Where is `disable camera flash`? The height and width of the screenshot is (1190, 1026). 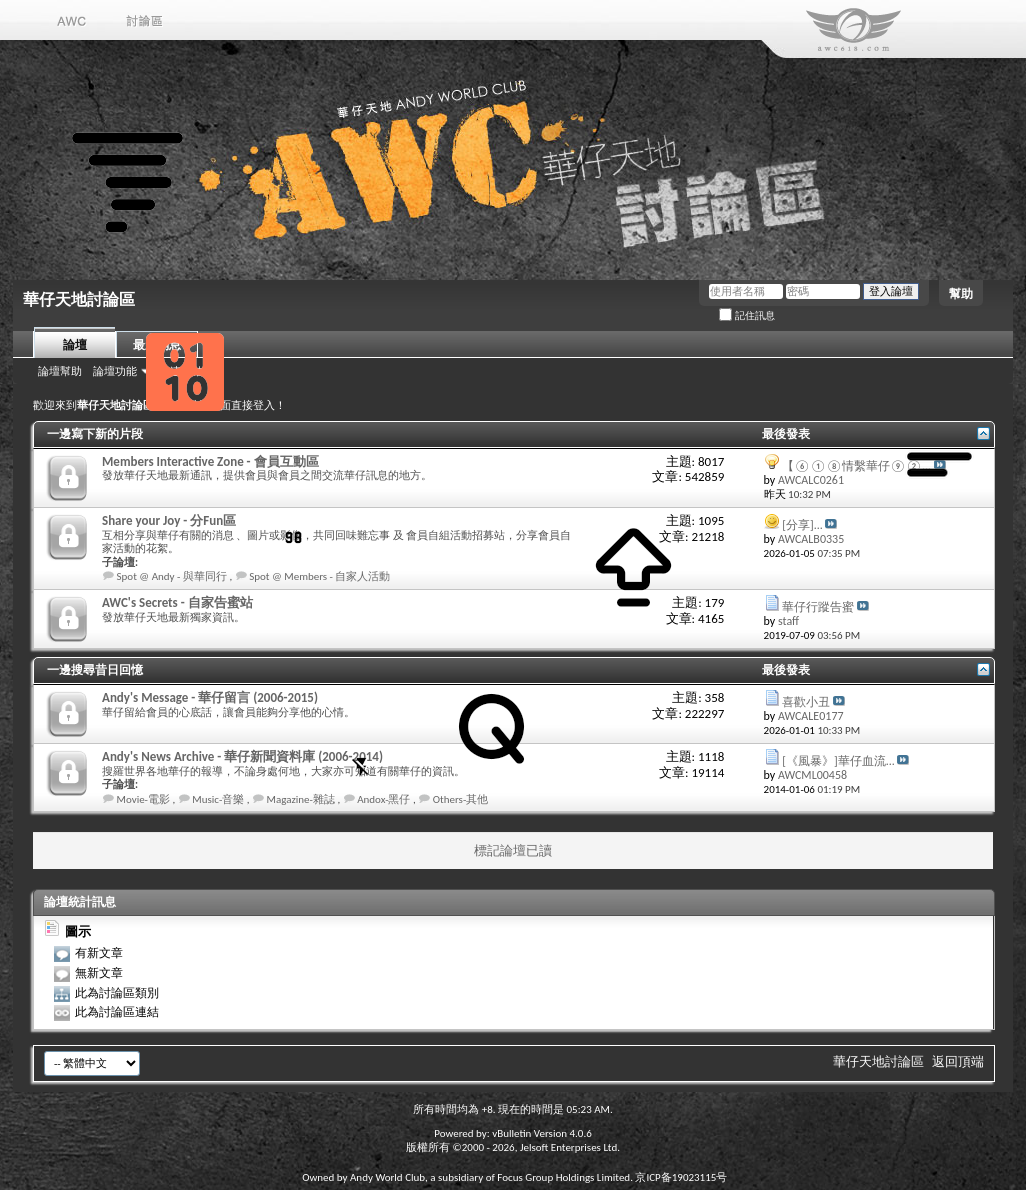
disable camera flash is located at coordinates (361, 767).